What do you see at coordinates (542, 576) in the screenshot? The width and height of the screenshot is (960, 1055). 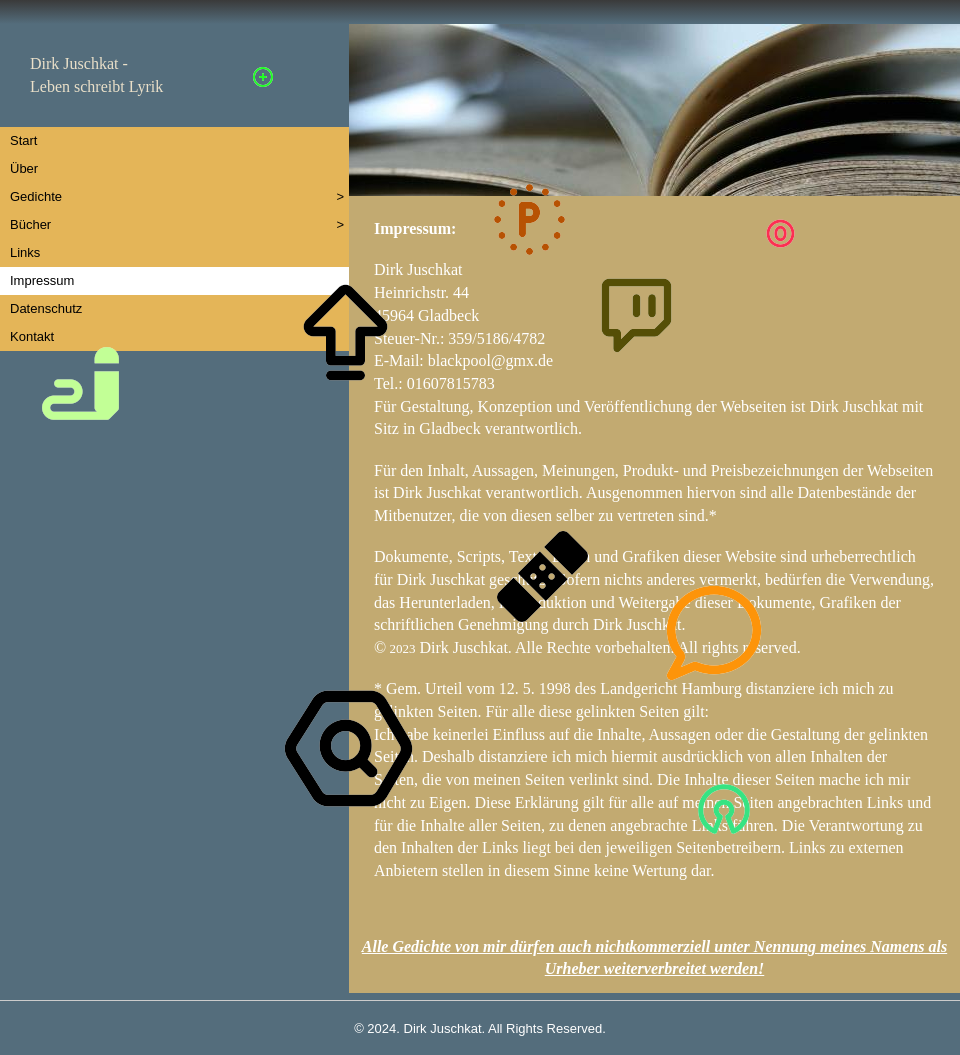 I see `access first aid or medical information` at bounding box center [542, 576].